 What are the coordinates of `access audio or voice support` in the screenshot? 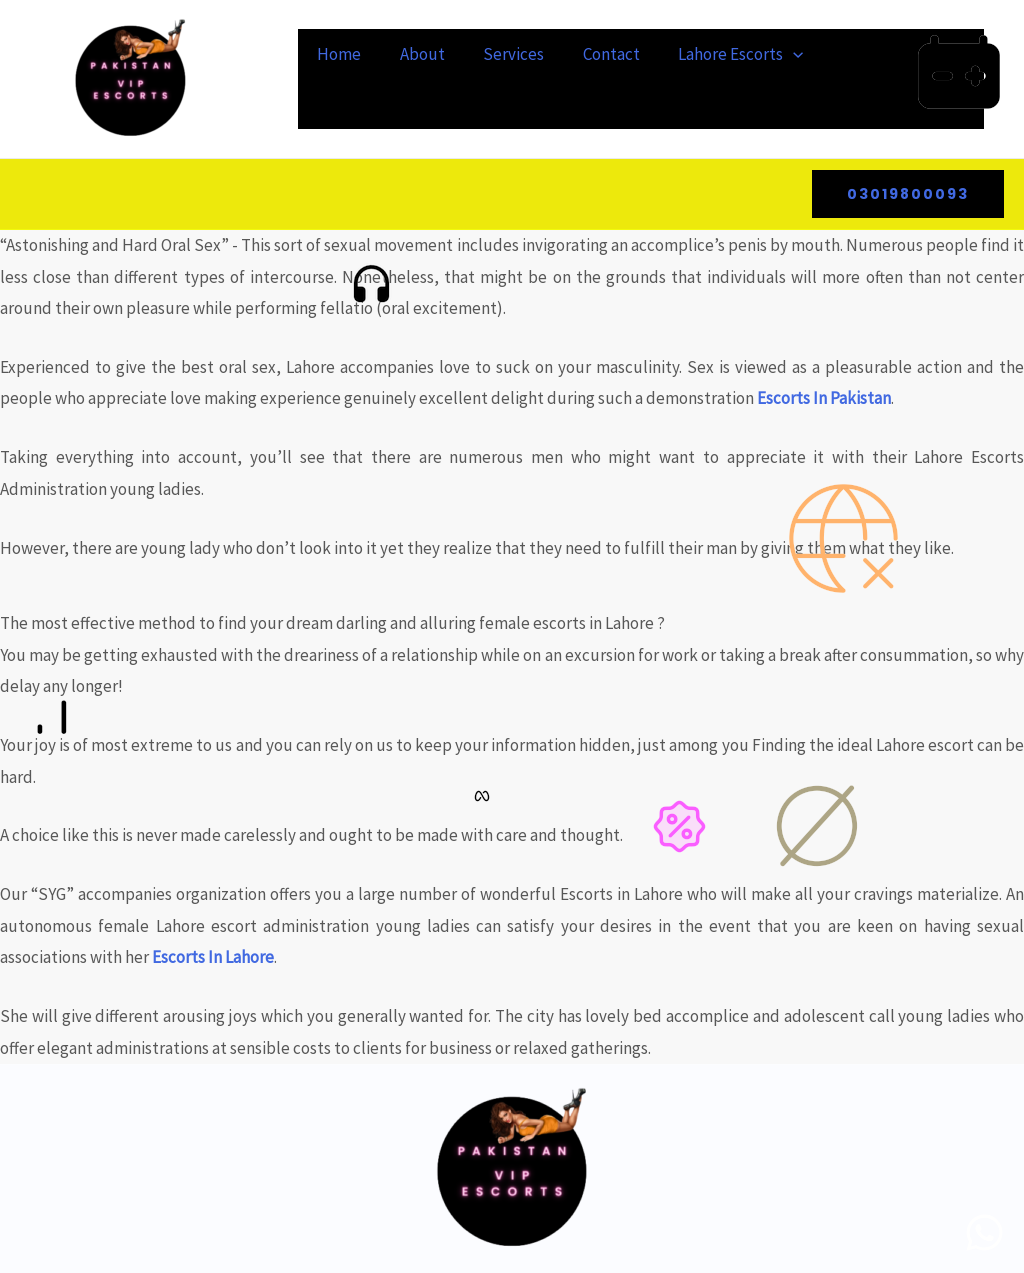 It's located at (371, 286).